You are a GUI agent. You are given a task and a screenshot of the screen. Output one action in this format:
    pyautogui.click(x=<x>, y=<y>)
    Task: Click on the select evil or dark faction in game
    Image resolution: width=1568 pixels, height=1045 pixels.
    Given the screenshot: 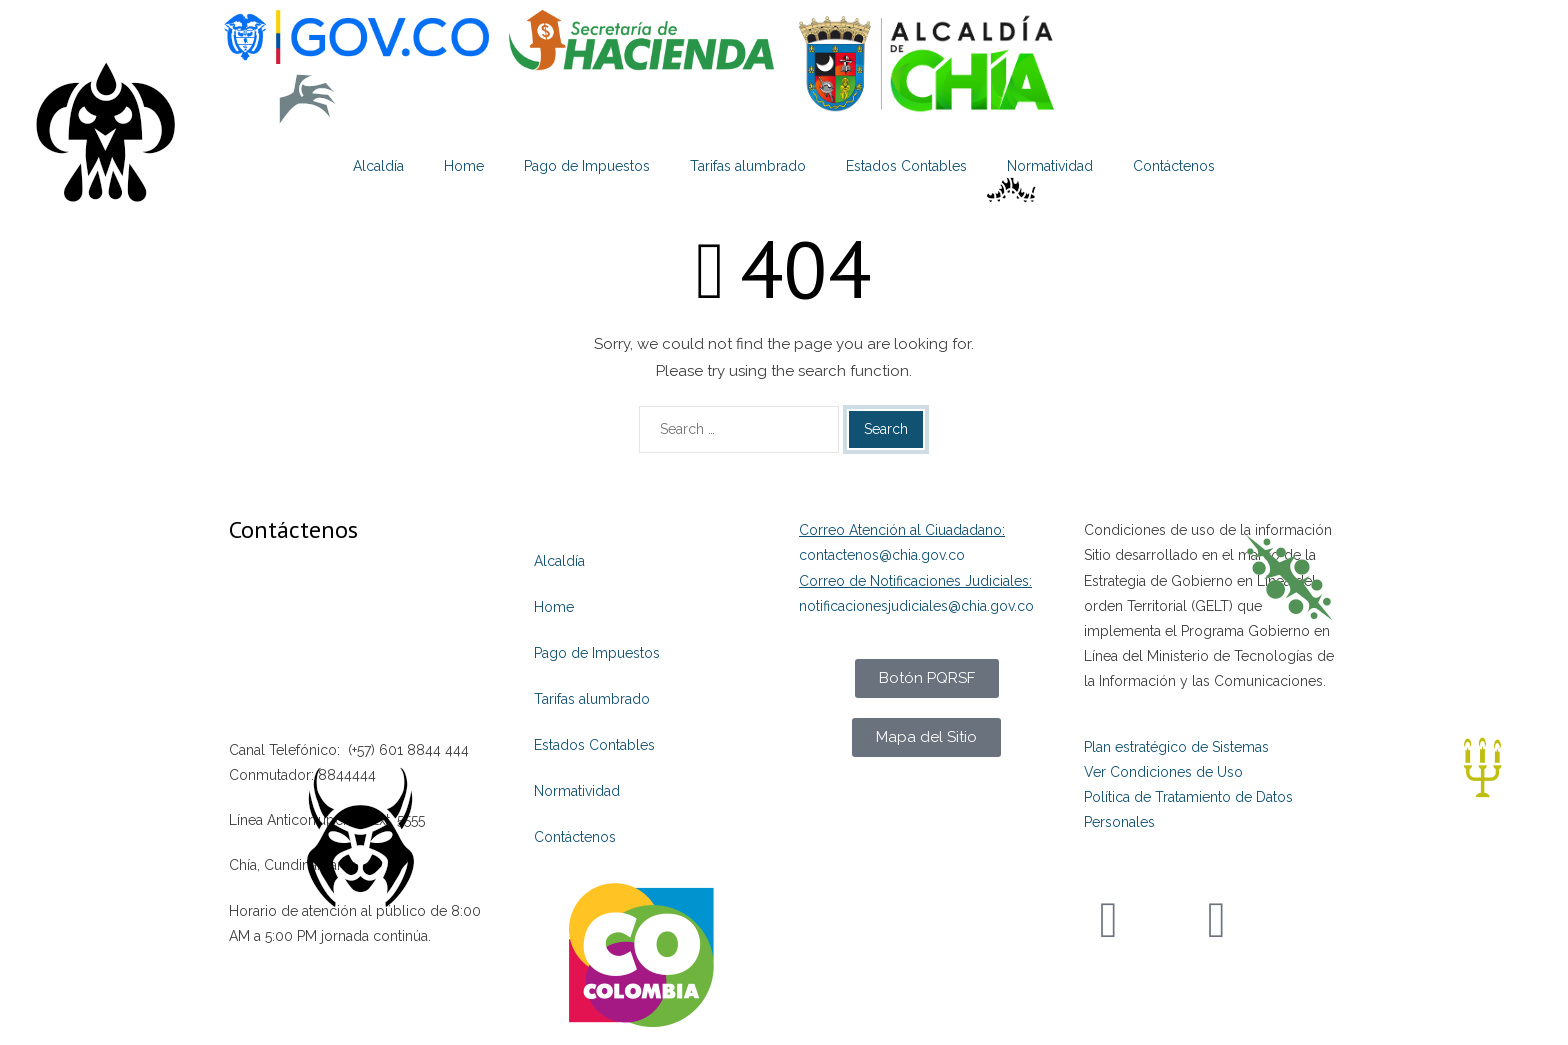 What is the action you would take?
    pyautogui.click(x=307, y=99)
    